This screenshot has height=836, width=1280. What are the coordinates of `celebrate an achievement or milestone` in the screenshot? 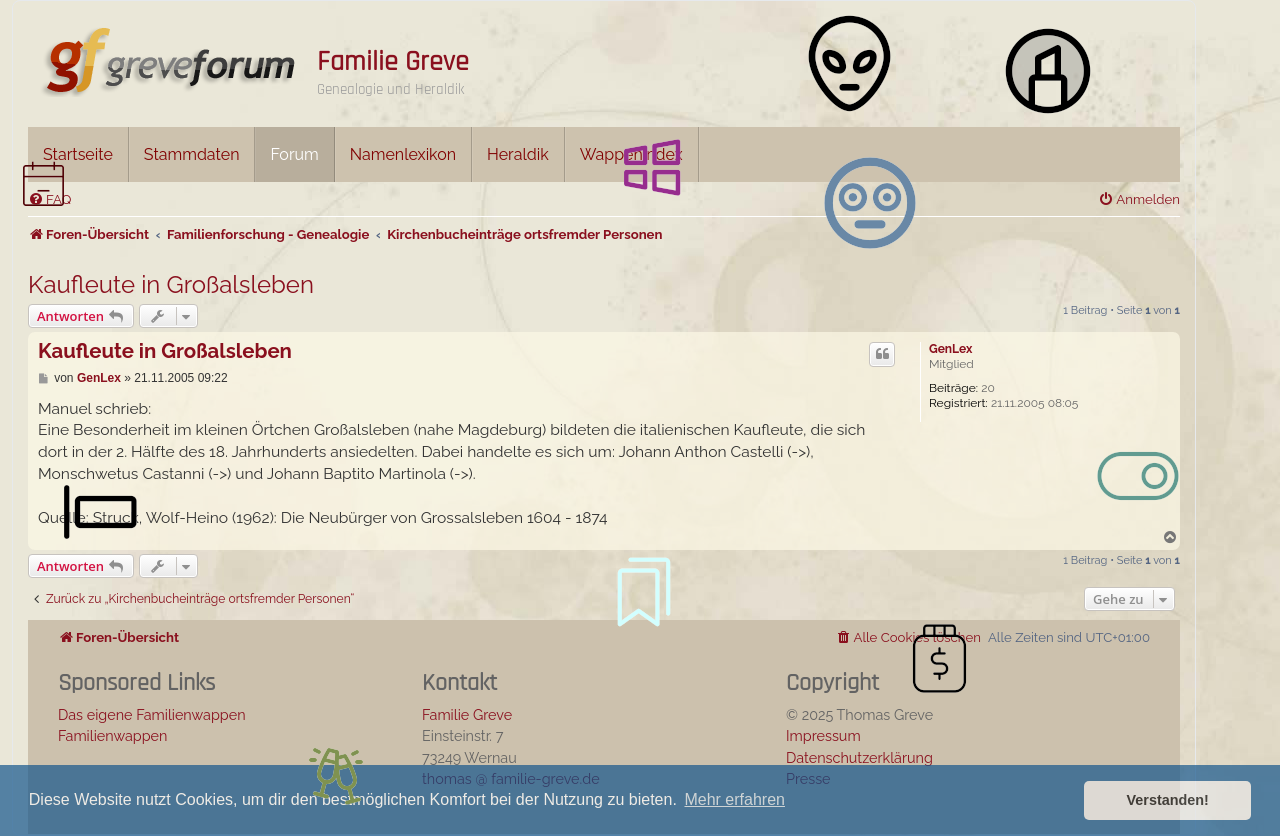 It's located at (337, 776).